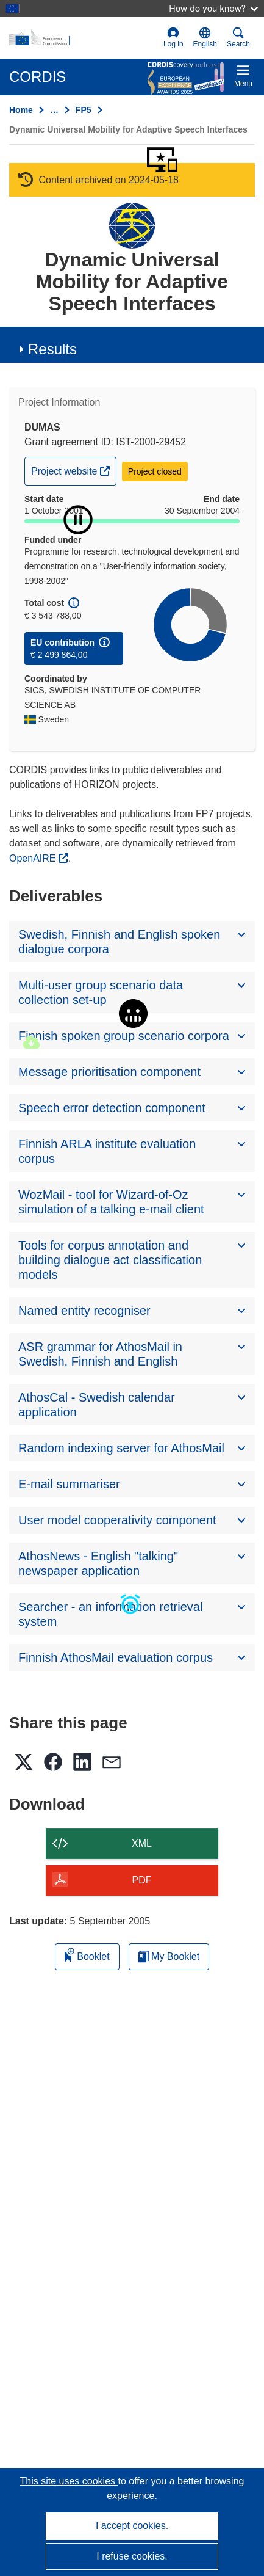 This screenshot has height=2576, width=264. I want to click on pause media playback, so click(78, 520).